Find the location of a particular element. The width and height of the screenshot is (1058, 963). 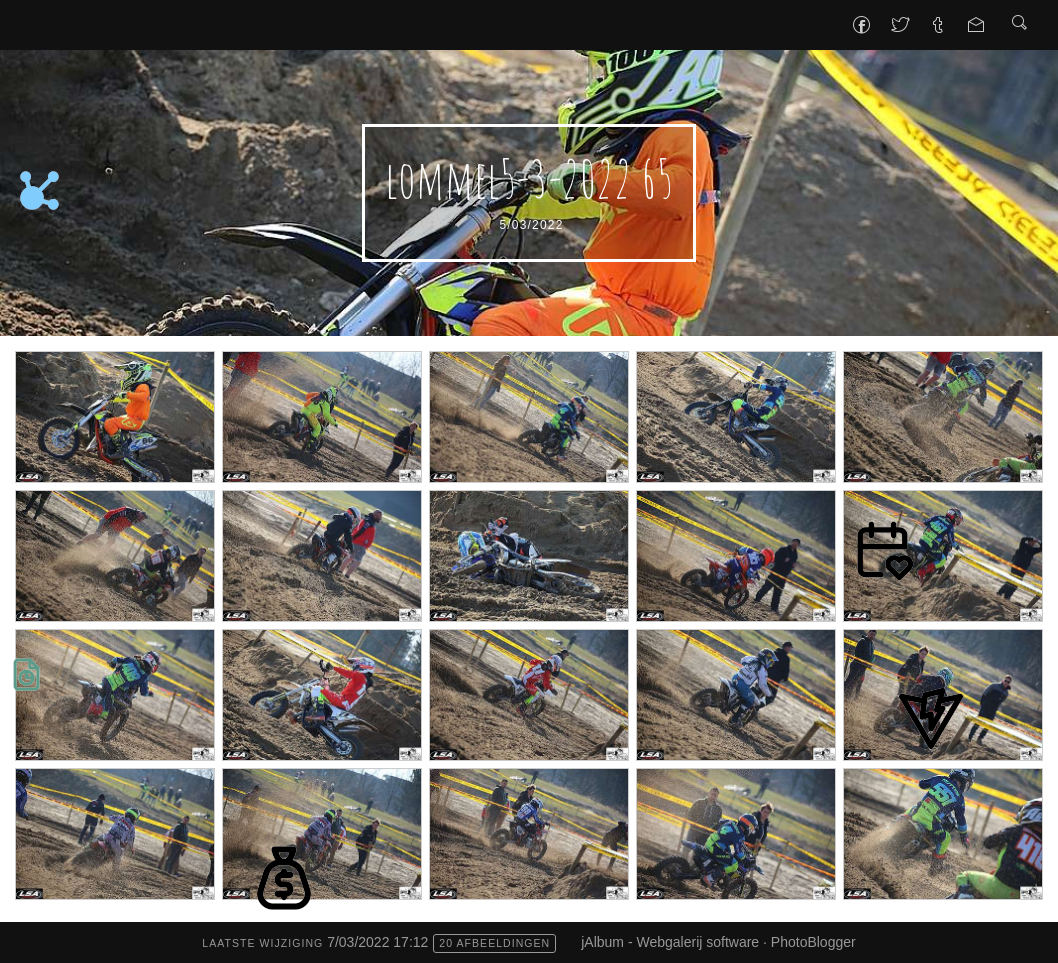

vite development tool or project is located at coordinates (931, 717).